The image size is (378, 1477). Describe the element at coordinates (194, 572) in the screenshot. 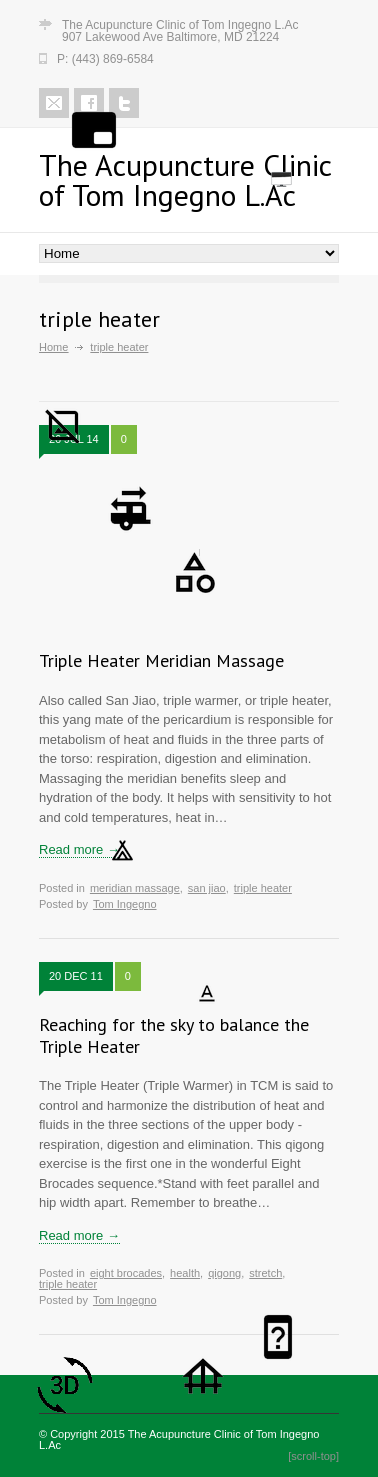

I see `browse or filter by category` at that location.